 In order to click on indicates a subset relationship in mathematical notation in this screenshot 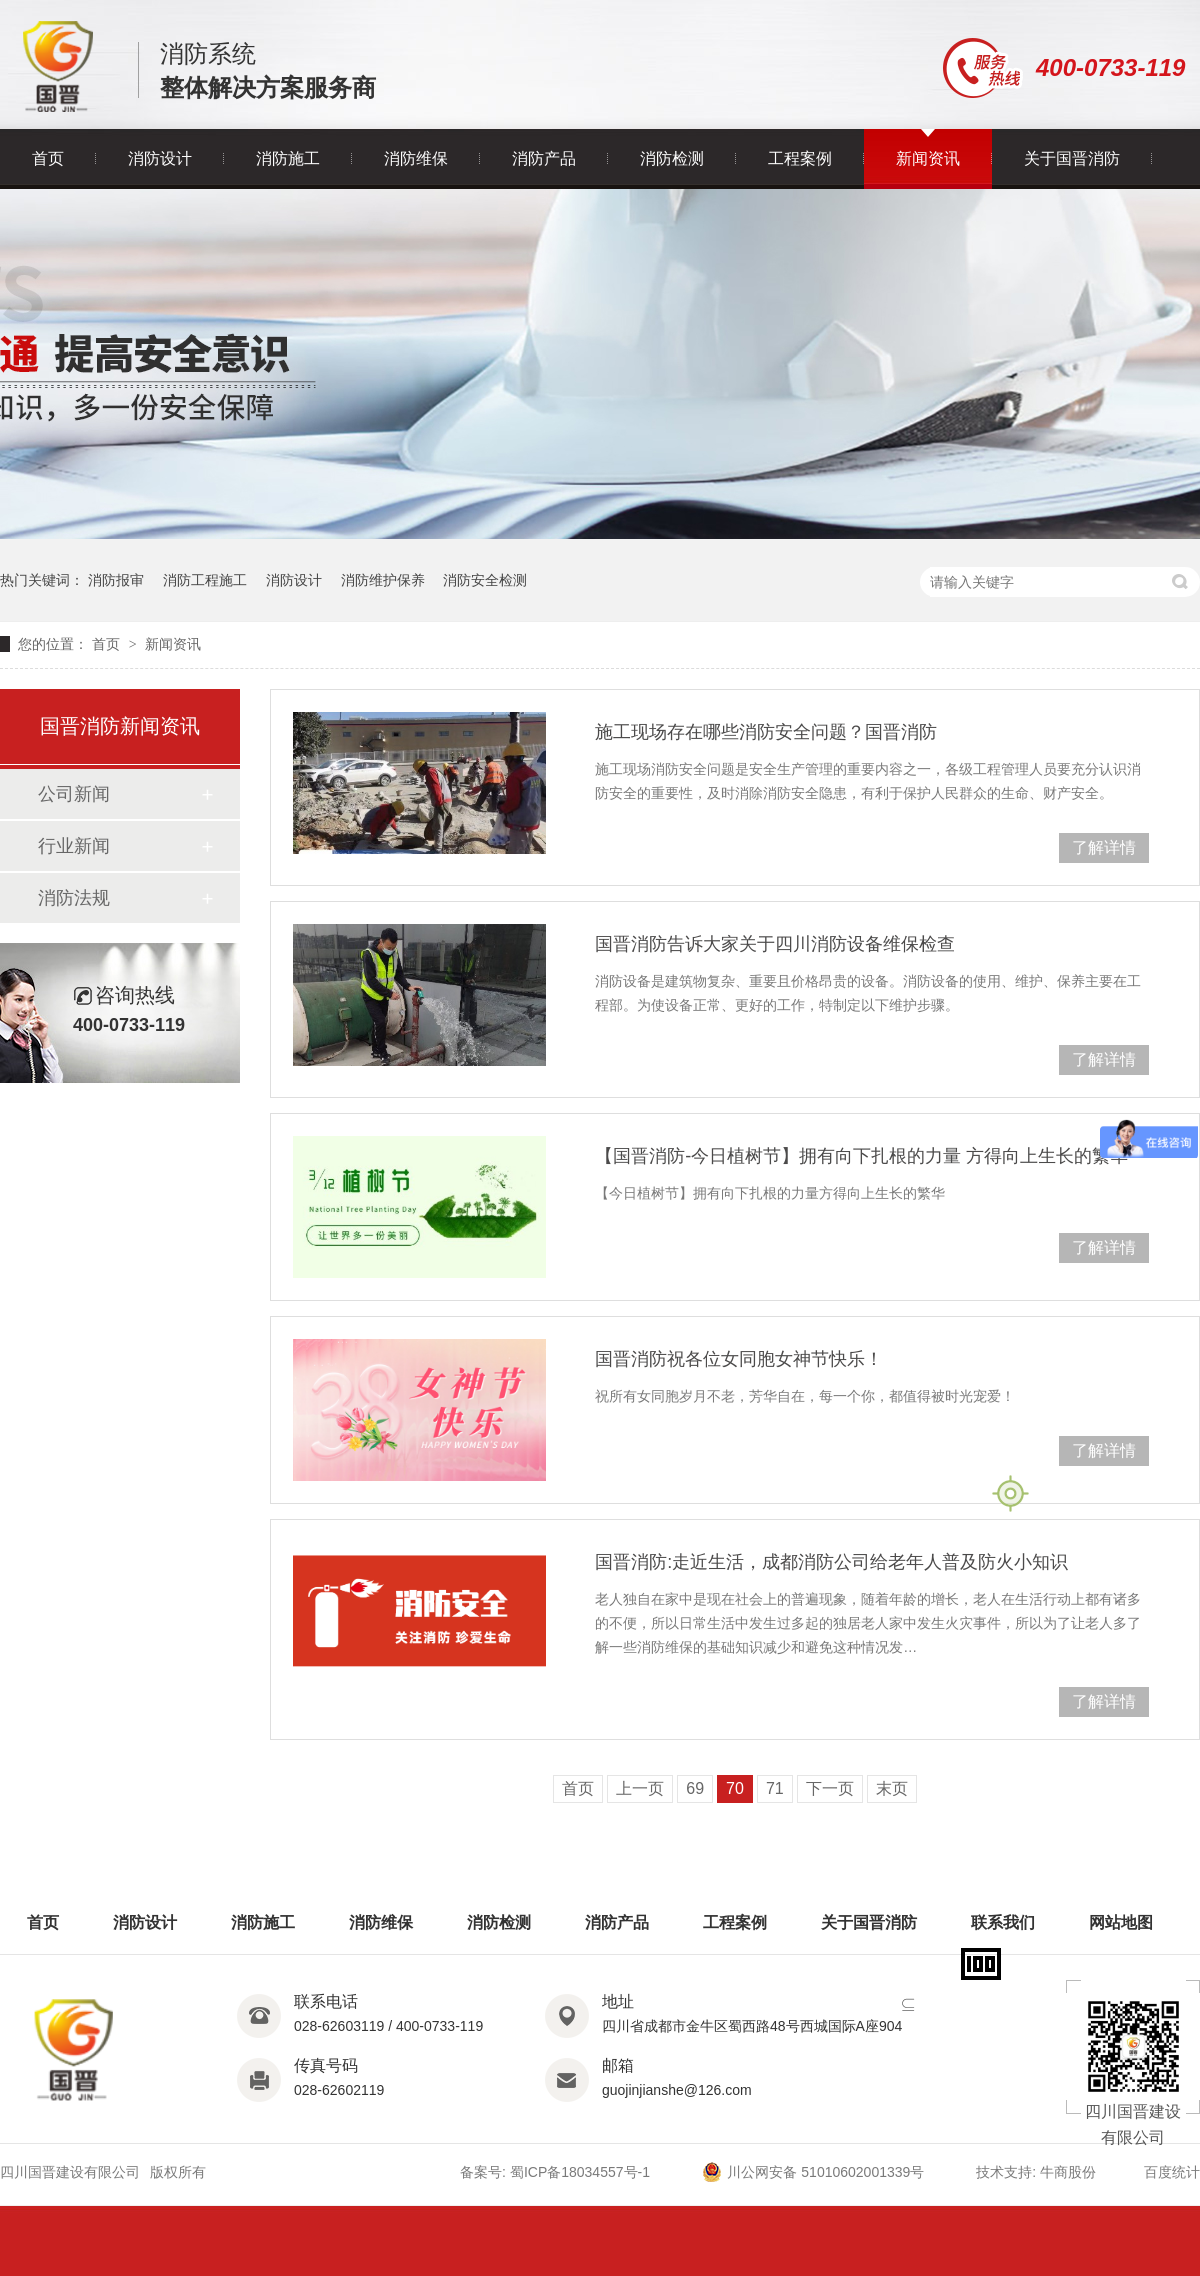, I will do `click(908, 2004)`.